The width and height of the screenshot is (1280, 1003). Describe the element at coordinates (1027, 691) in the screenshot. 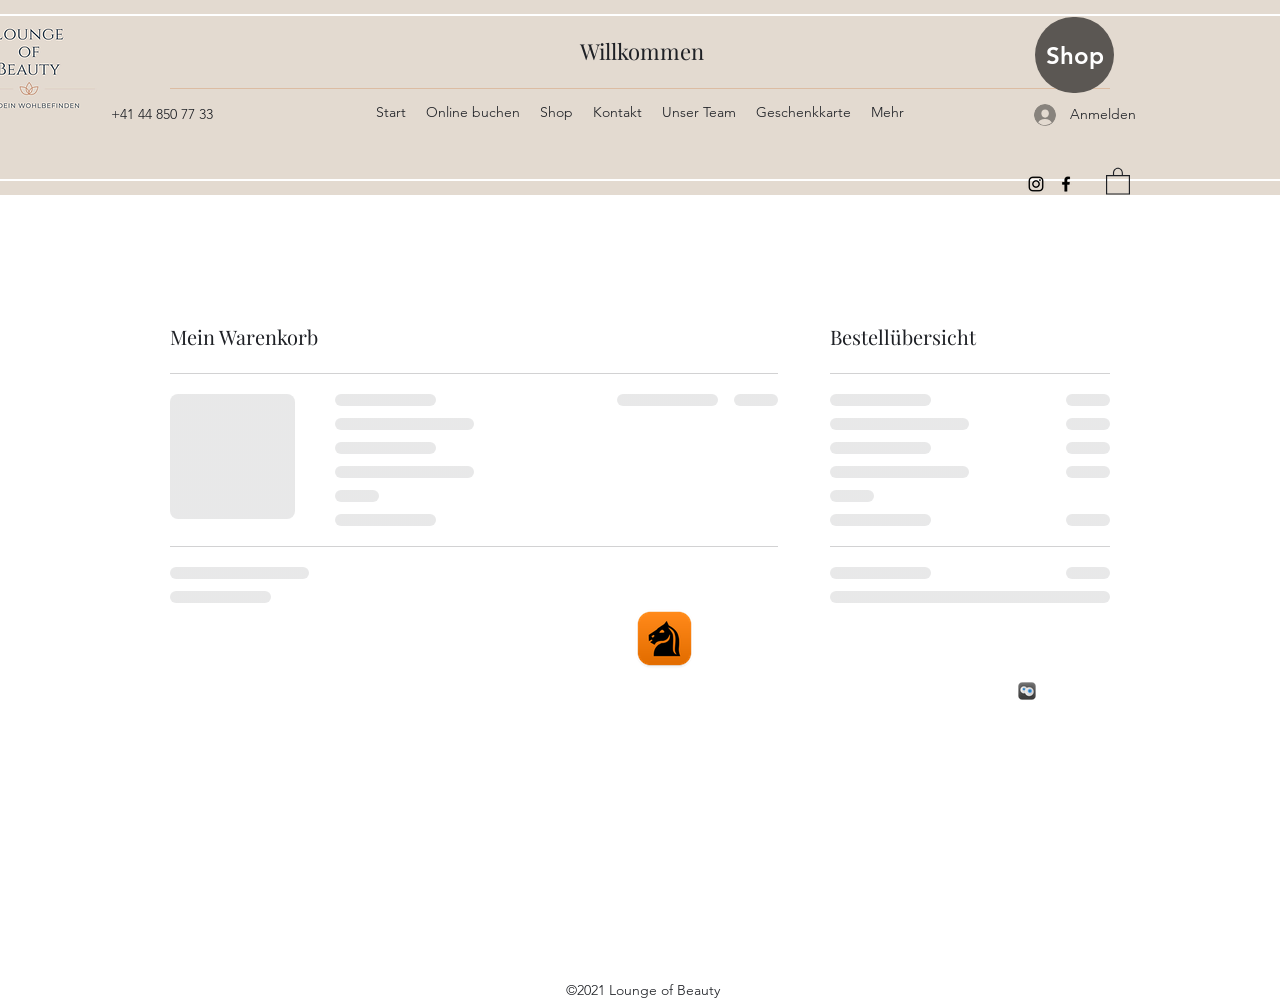

I see `open xfce4 eyes desktop widget` at that location.